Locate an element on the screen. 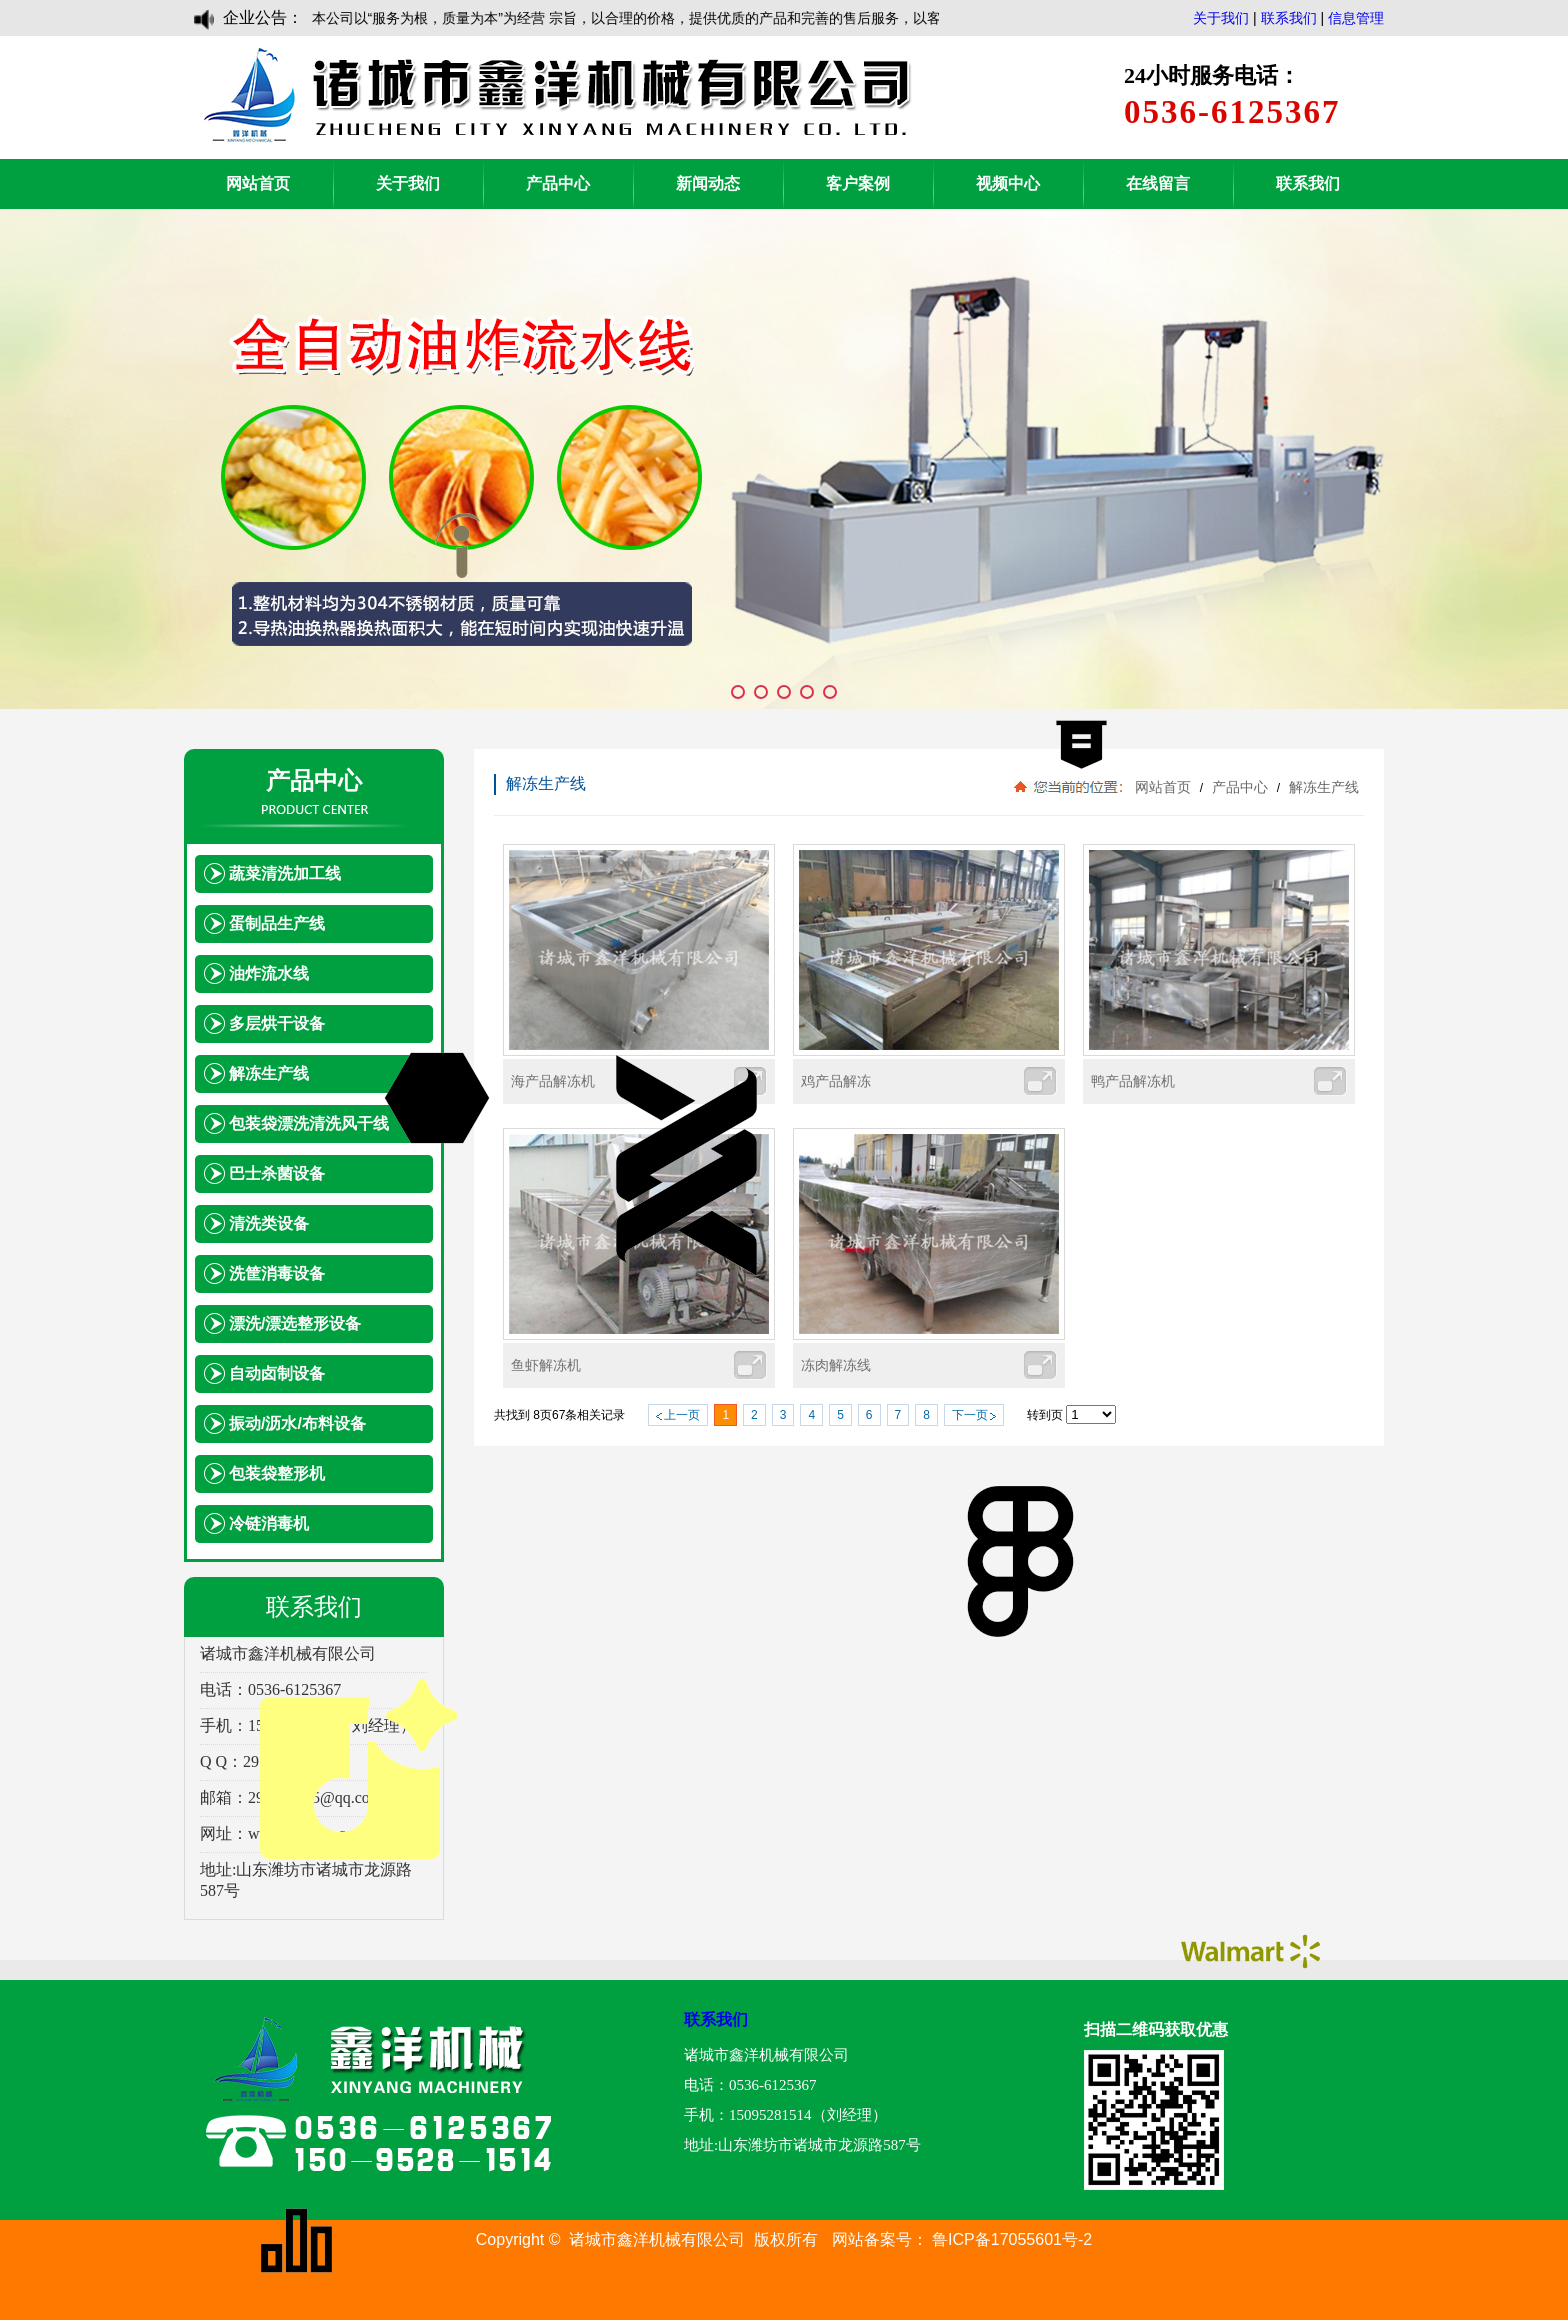  open the Indeed job search app is located at coordinates (457, 545).